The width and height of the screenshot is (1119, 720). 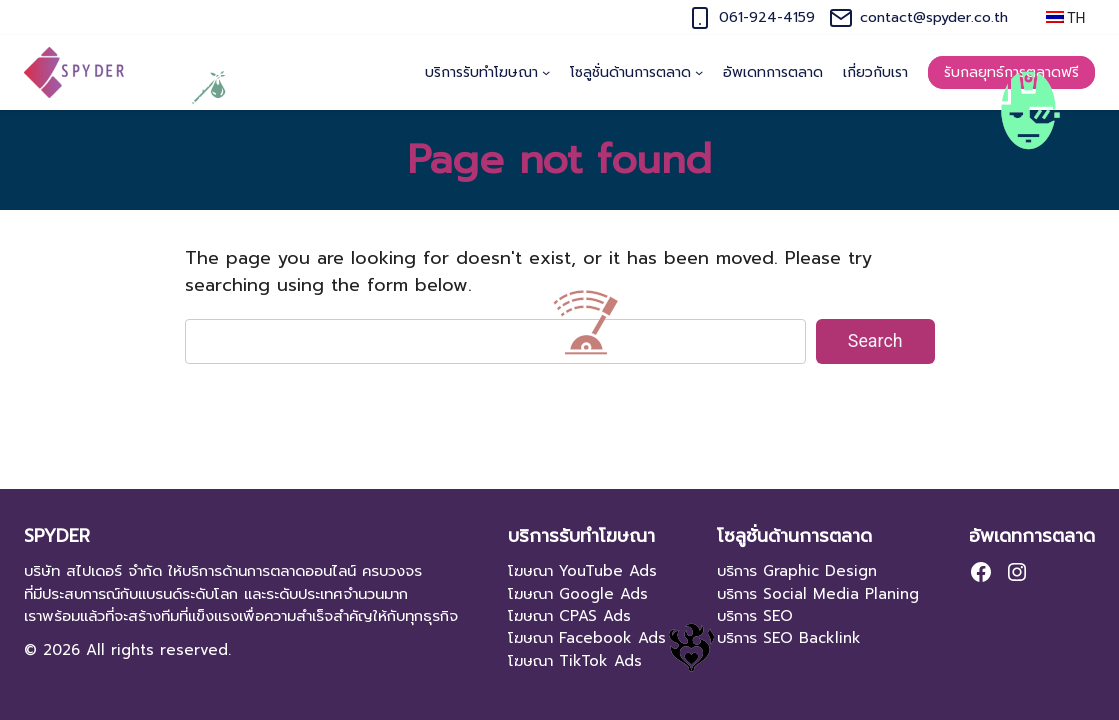 I want to click on indicates heartburn or acid reflux symptom, so click(x=690, y=647).